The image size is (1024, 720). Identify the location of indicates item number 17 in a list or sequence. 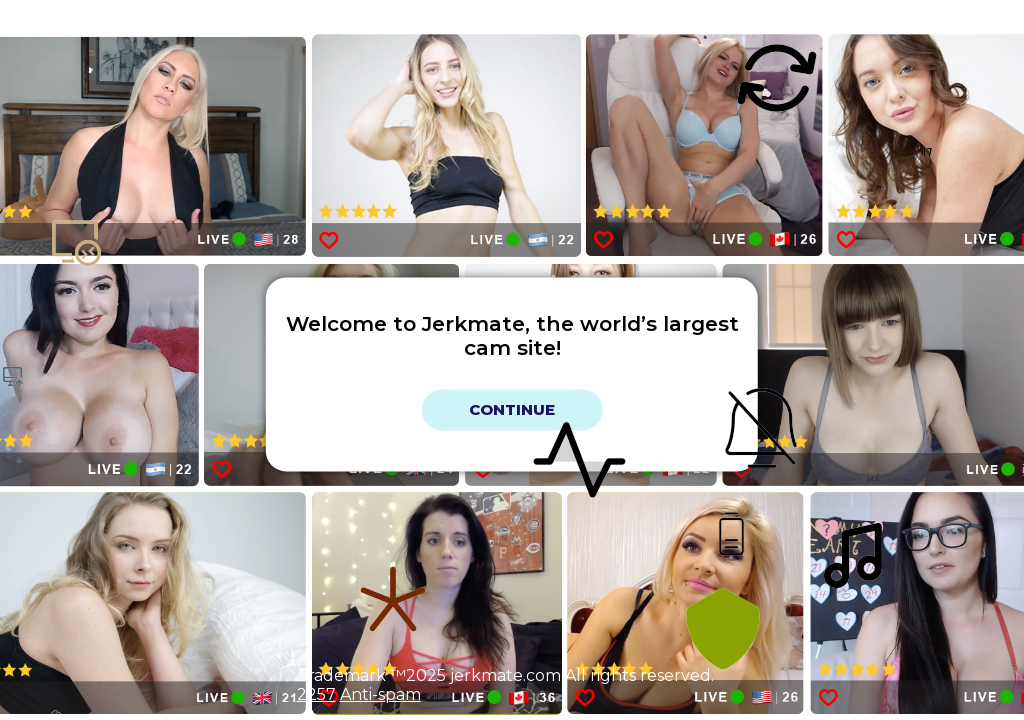
(927, 152).